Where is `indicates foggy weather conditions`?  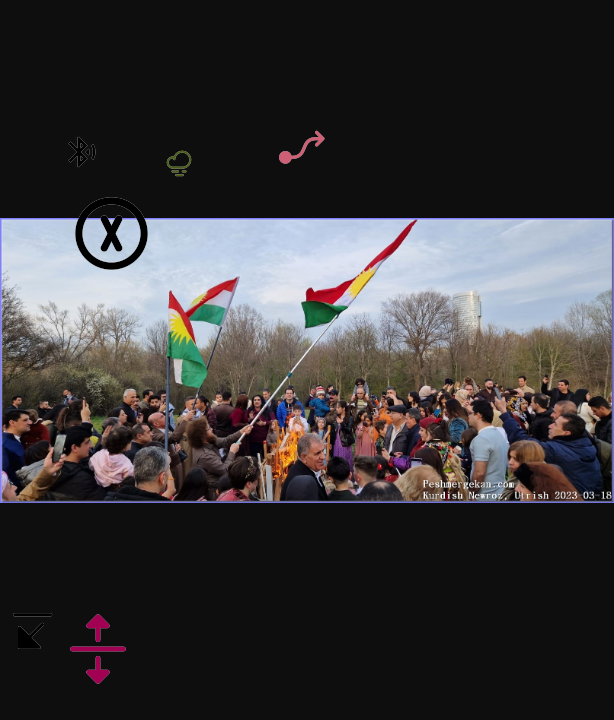 indicates foggy weather conditions is located at coordinates (179, 163).